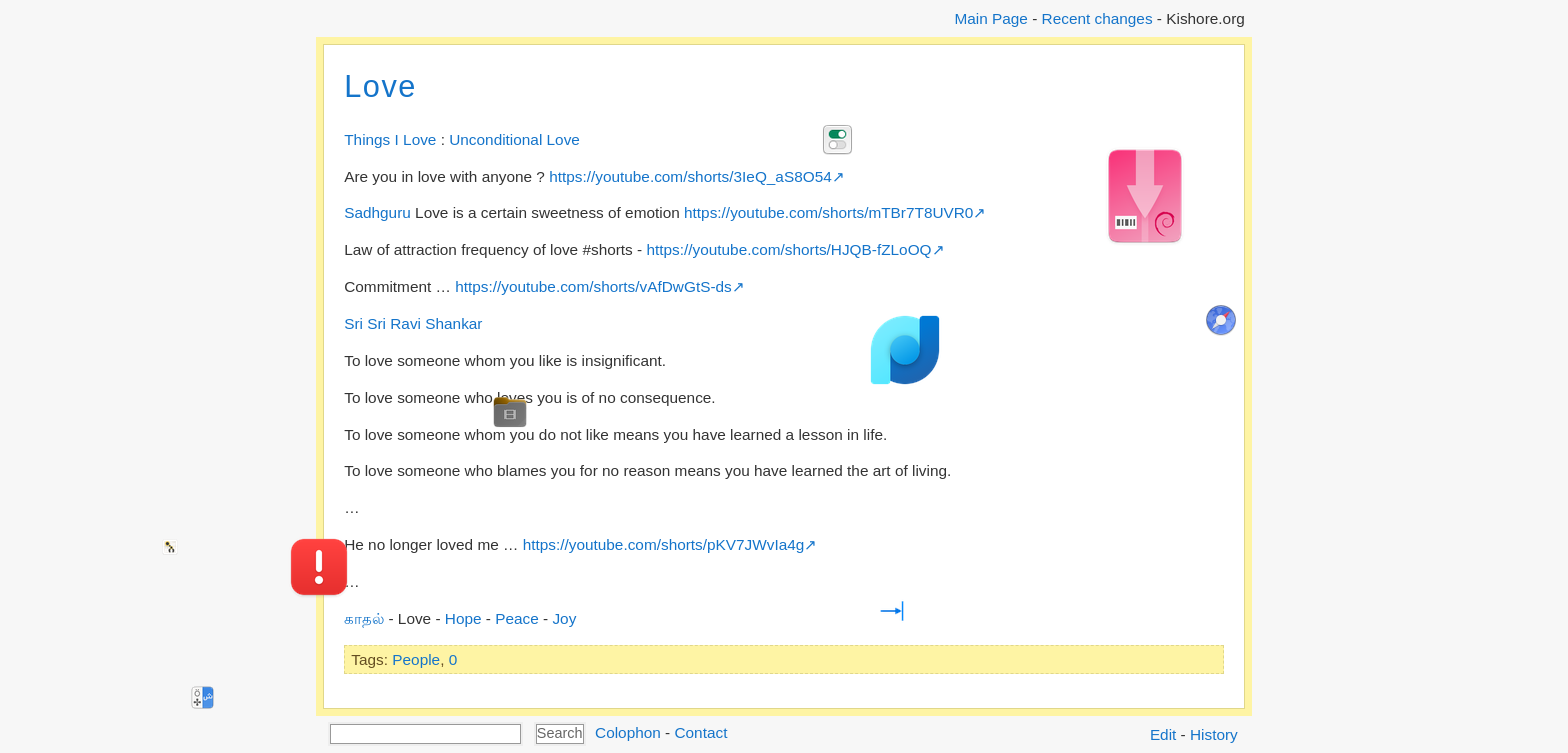 The image size is (1568, 753). I want to click on go to the last item or page, so click(892, 611).